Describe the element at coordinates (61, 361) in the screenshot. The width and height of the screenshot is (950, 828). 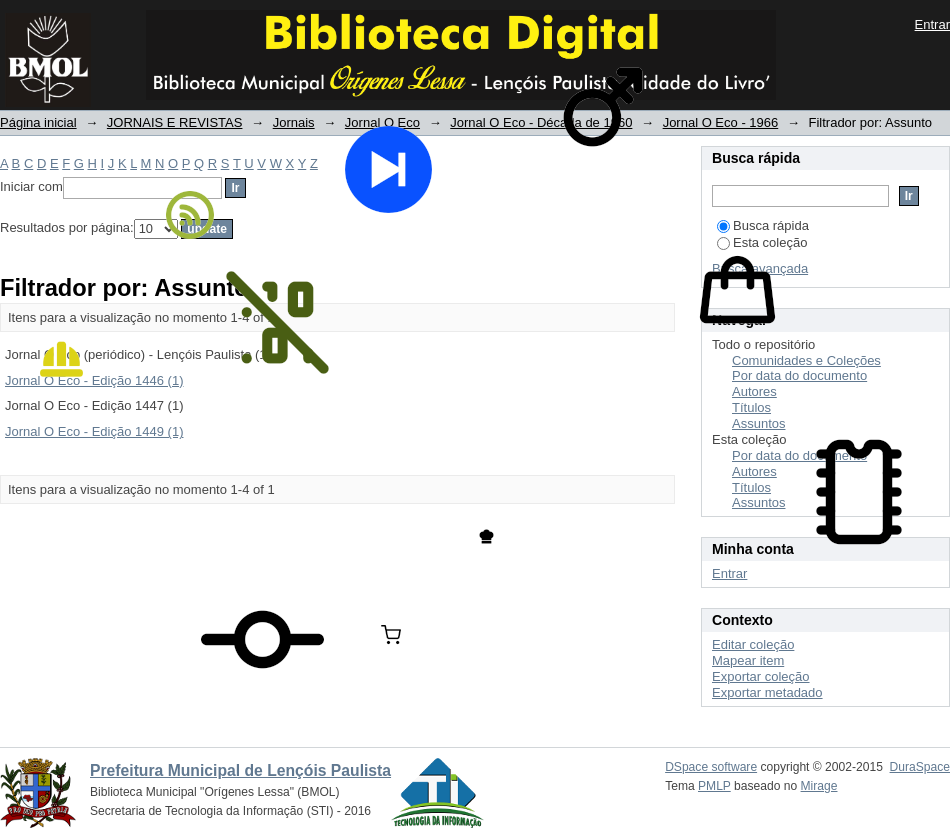
I see `access construction or work site features` at that location.